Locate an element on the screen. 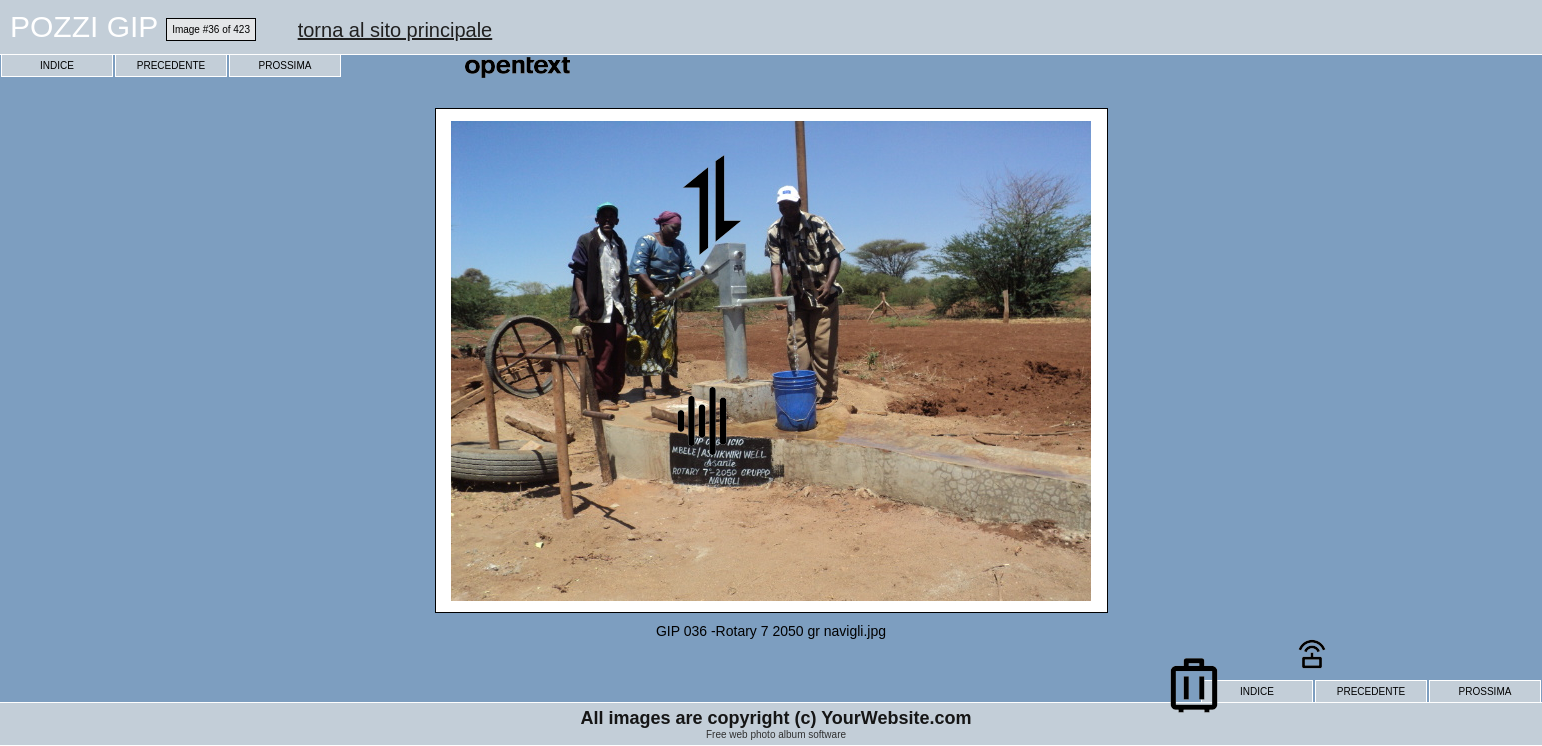 The image size is (1542, 746). open clyp audio sharing platform is located at coordinates (702, 421).